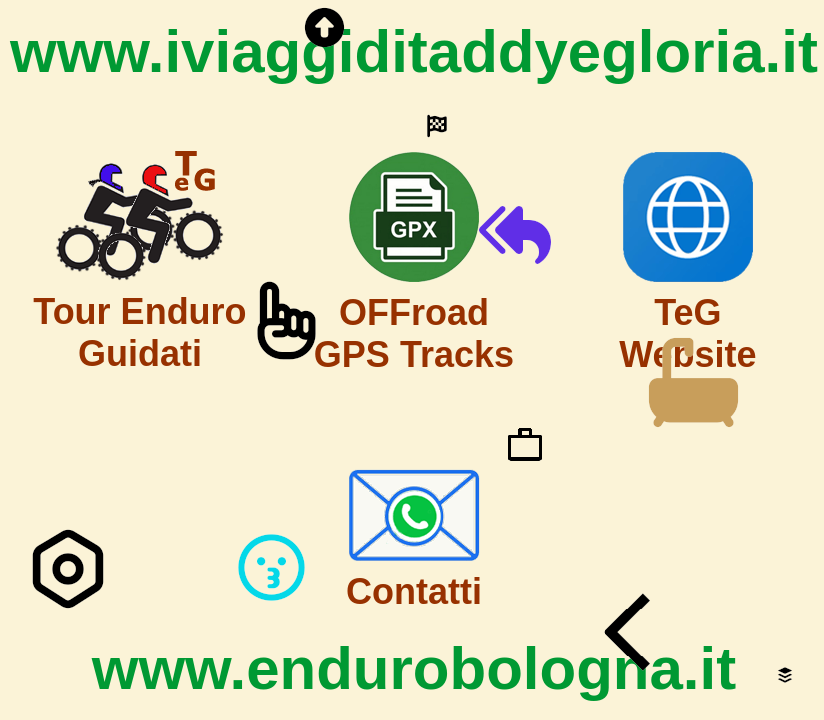 Image resolution: width=824 pixels, height=720 pixels. I want to click on indicates bathroom amenity available, so click(693, 382).